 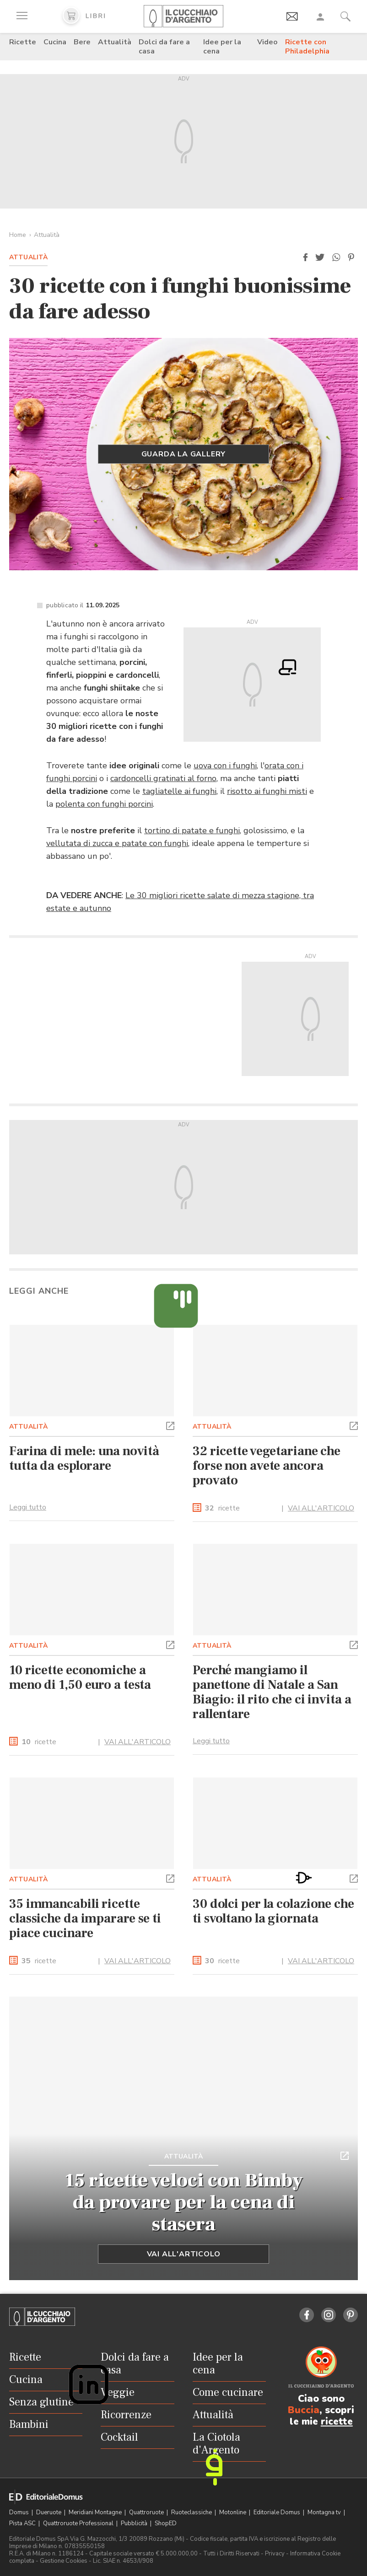 I want to click on represents a NAND logic gate in circuit design, so click(x=304, y=1878).